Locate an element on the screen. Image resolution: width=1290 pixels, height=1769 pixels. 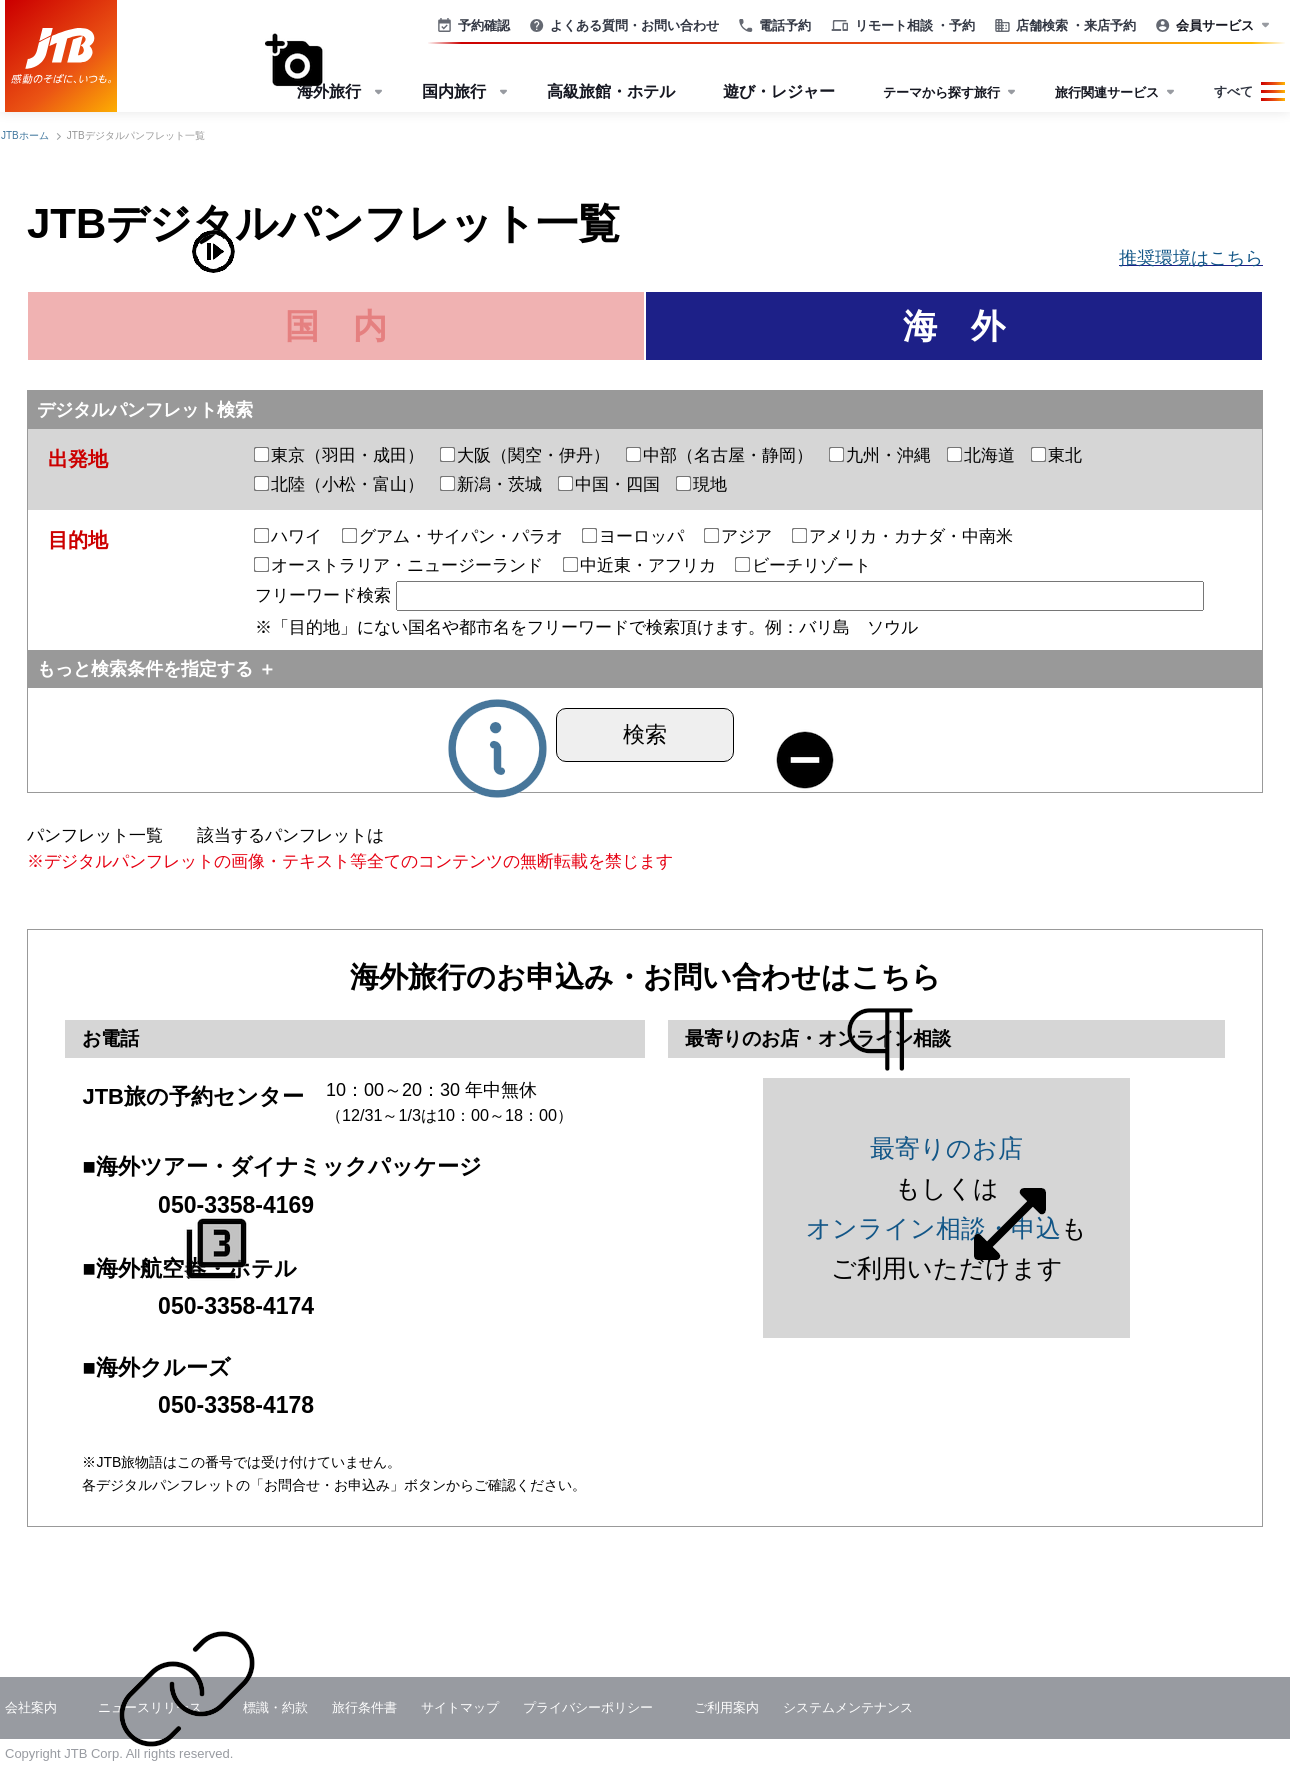
add a new photo is located at coordinates (295, 61).